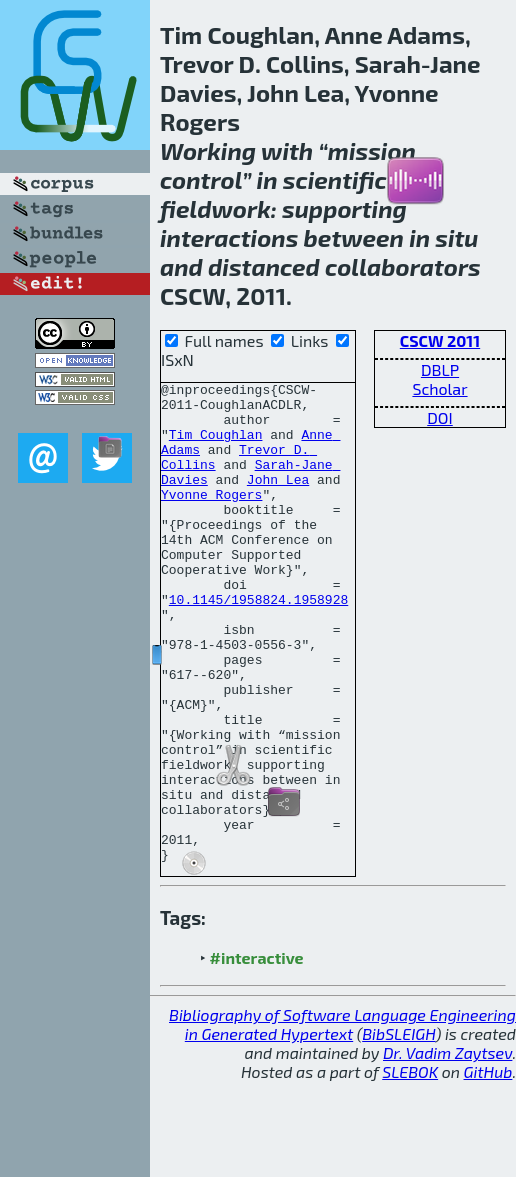  What do you see at coordinates (157, 655) in the screenshot?
I see `iPhone 13 device icon` at bounding box center [157, 655].